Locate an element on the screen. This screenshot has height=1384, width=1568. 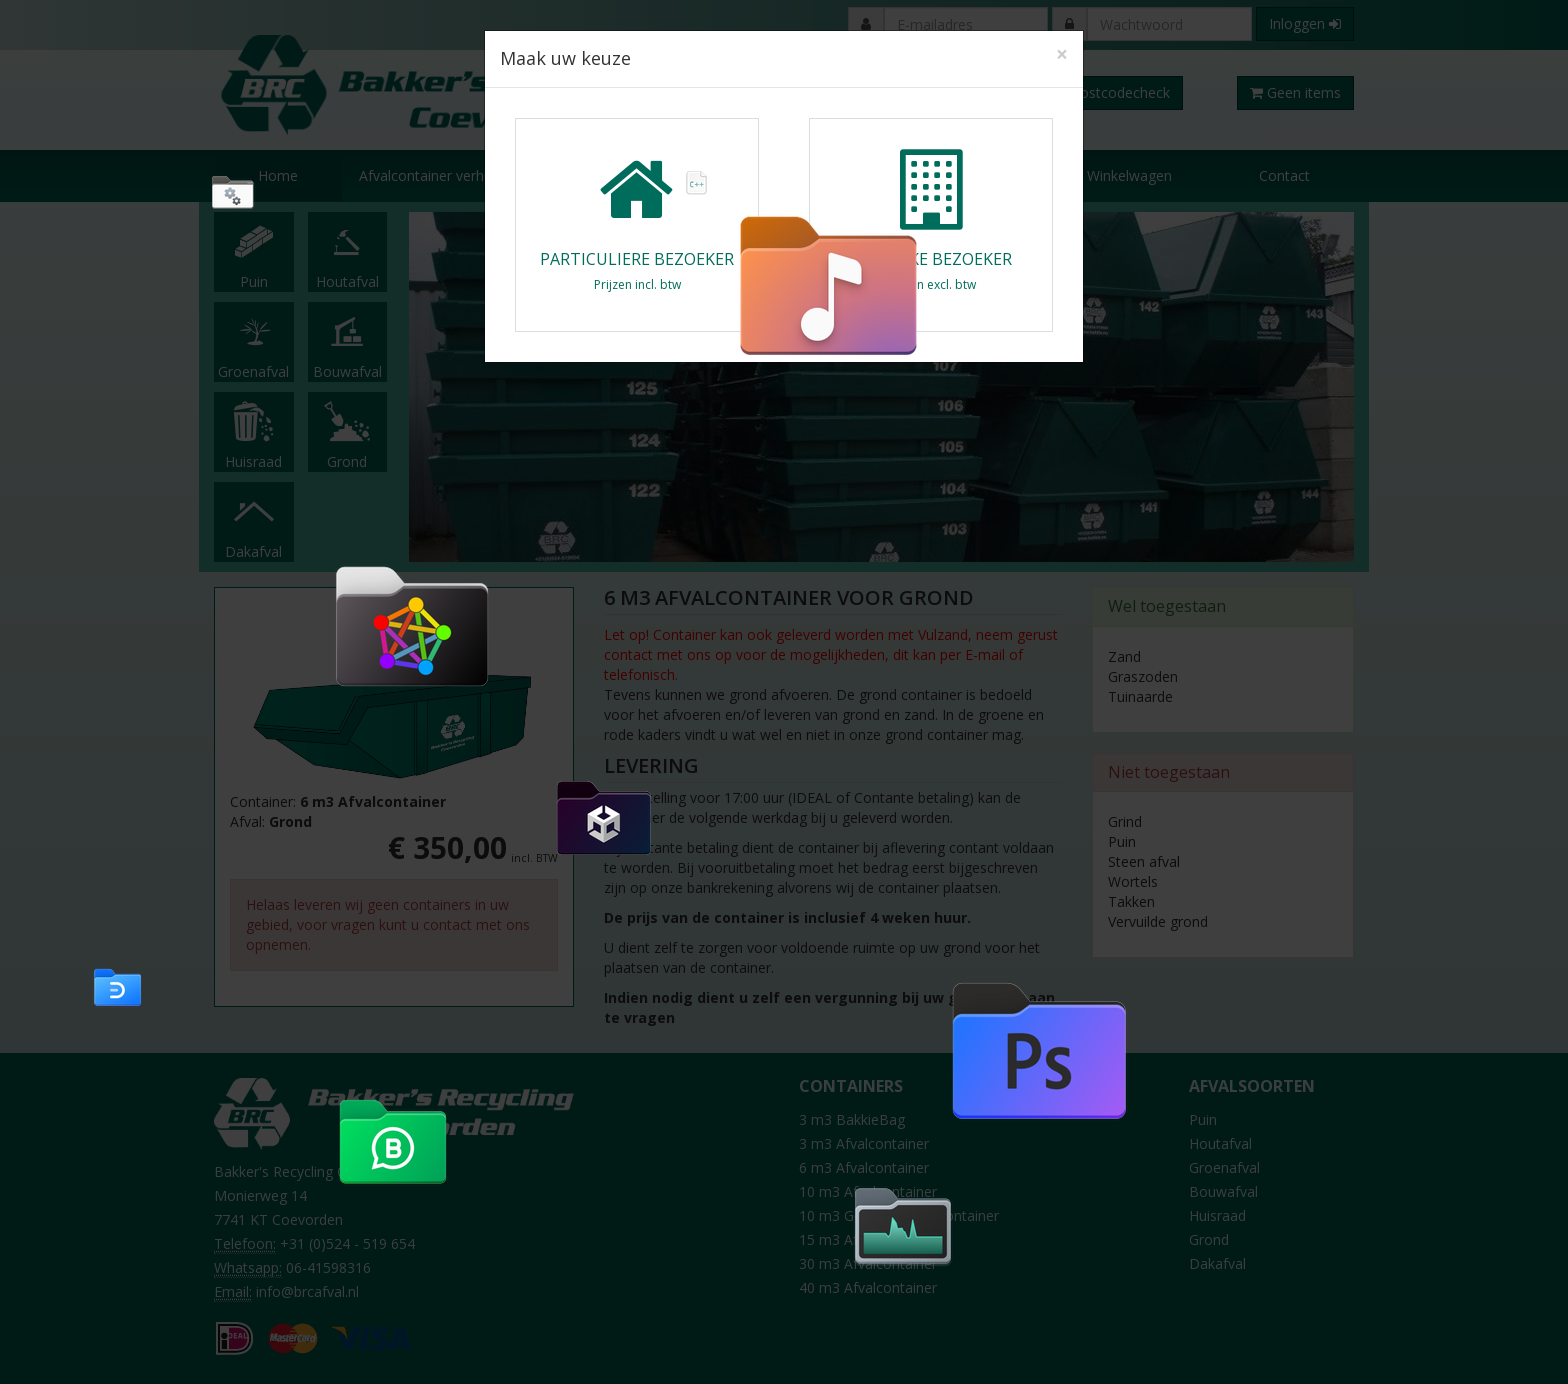
open folder containing Adobe Photoshop files is located at coordinates (1038, 1055).